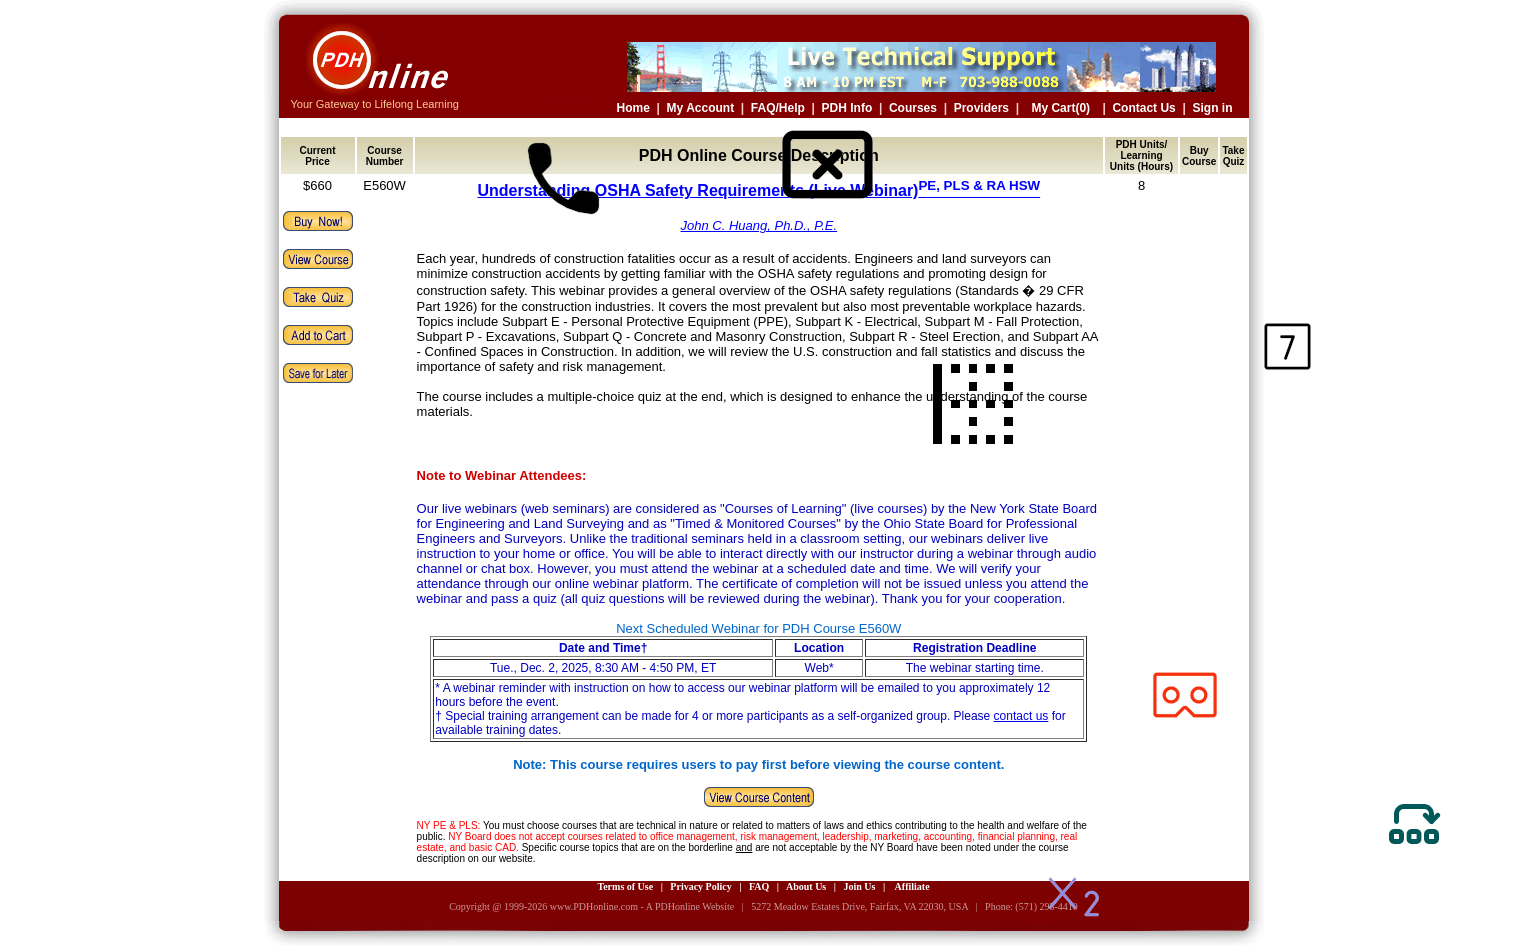 This screenshot has height=946, width=1527. I want to click on make a phone call, so click(563, 178).